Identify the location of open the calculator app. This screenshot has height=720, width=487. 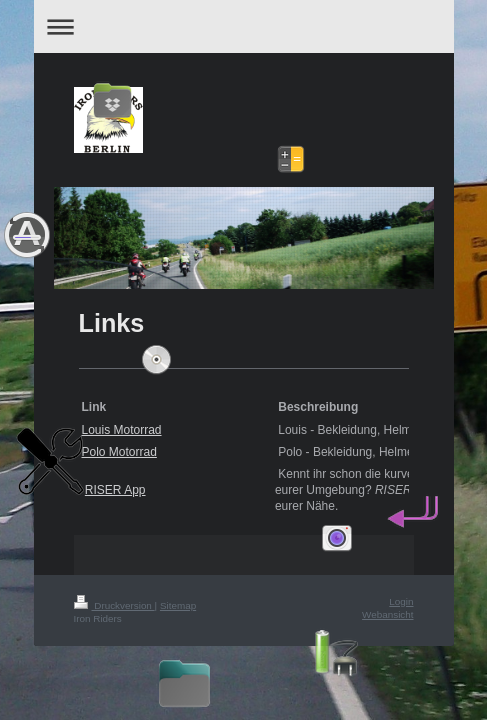
(291, 159).